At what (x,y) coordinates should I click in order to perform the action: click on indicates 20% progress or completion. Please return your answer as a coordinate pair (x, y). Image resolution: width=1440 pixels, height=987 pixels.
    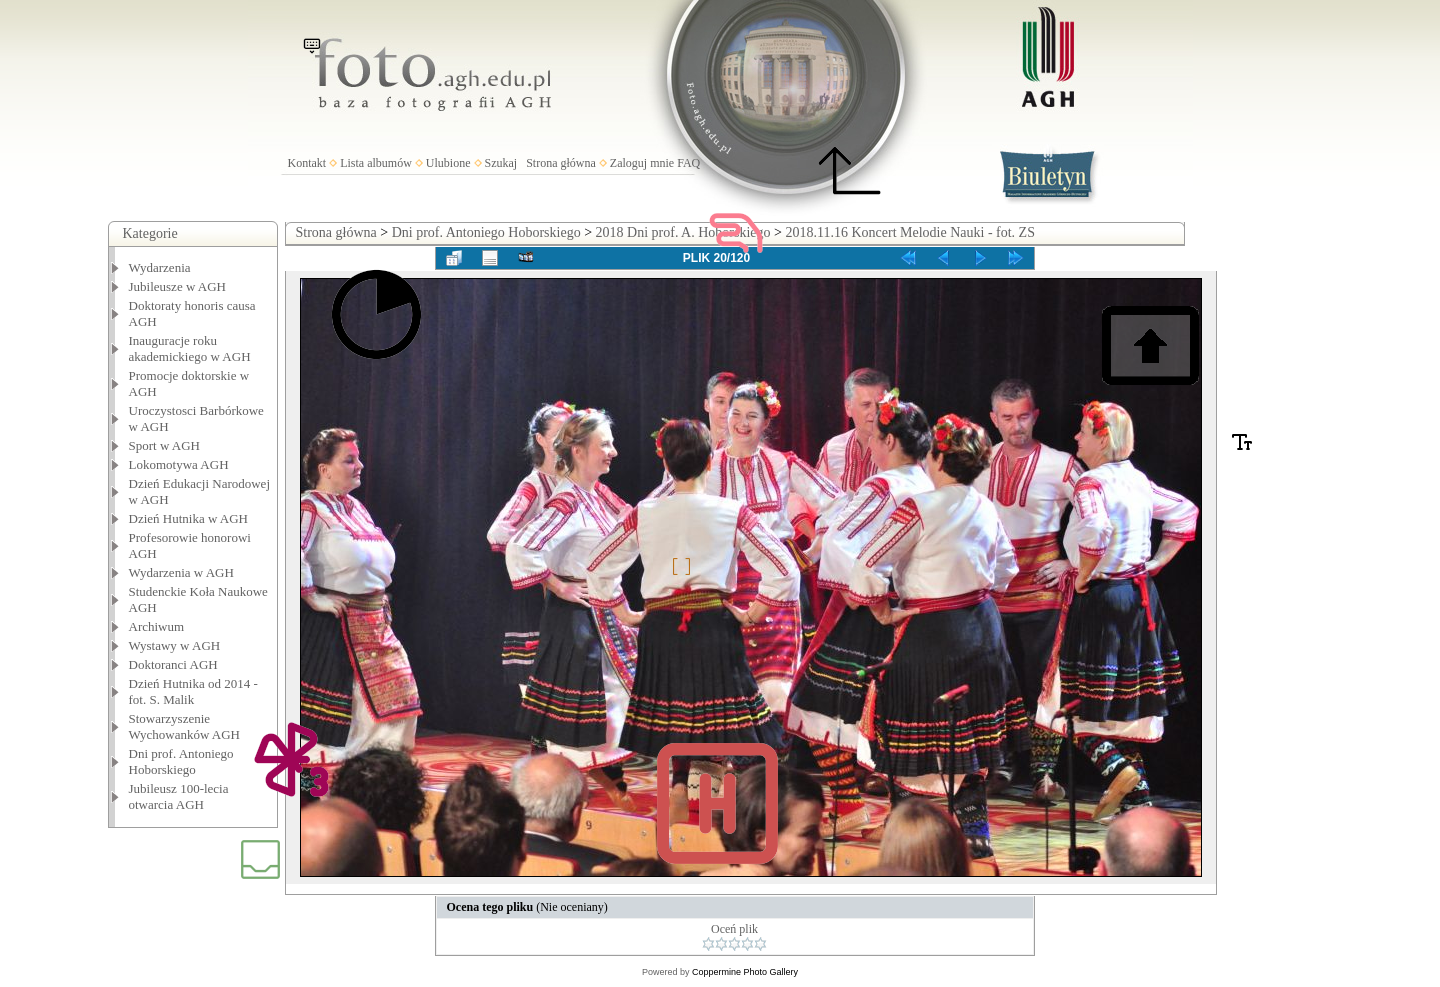
    Looking at the image, I should click on (376, 314).